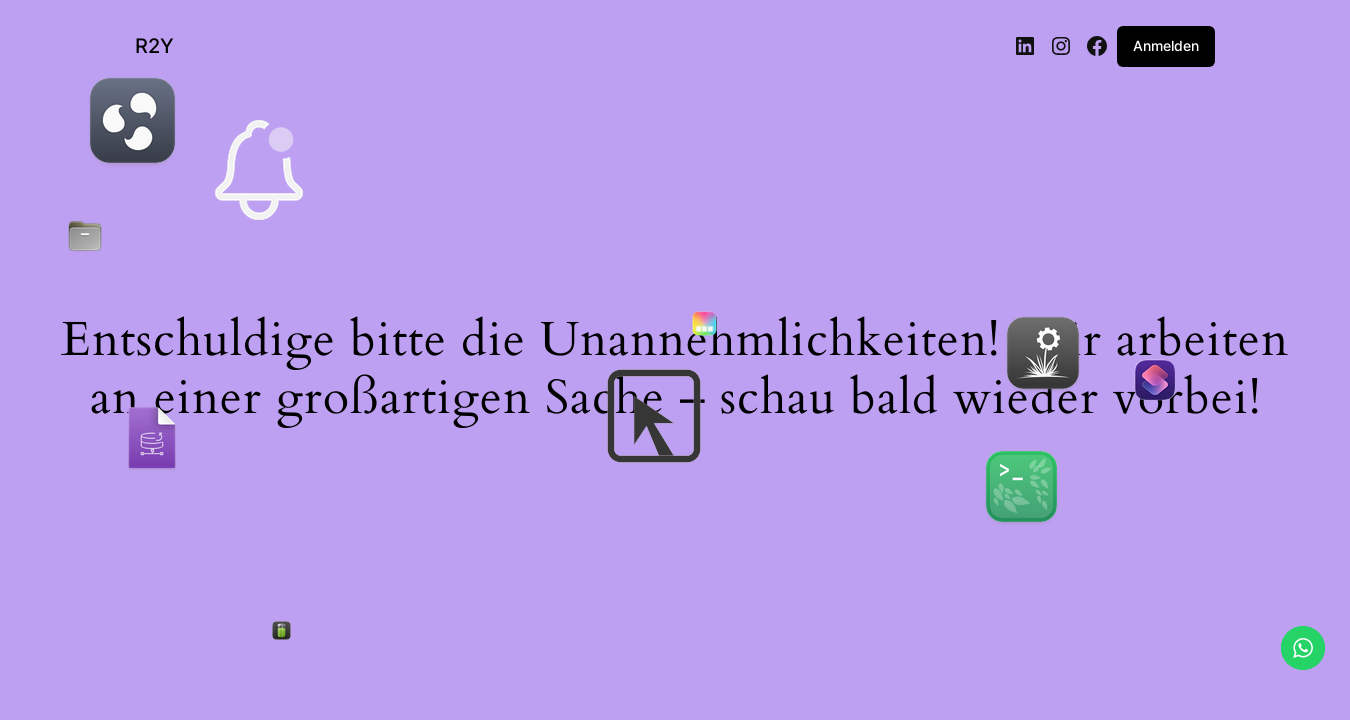 The height and width of the screenshot is (720, 1350). What do you see at coordinates (132, 120) in the screenshot?
I see `launch ubuntu budgie desktop application` at bounding box center [132, 120].